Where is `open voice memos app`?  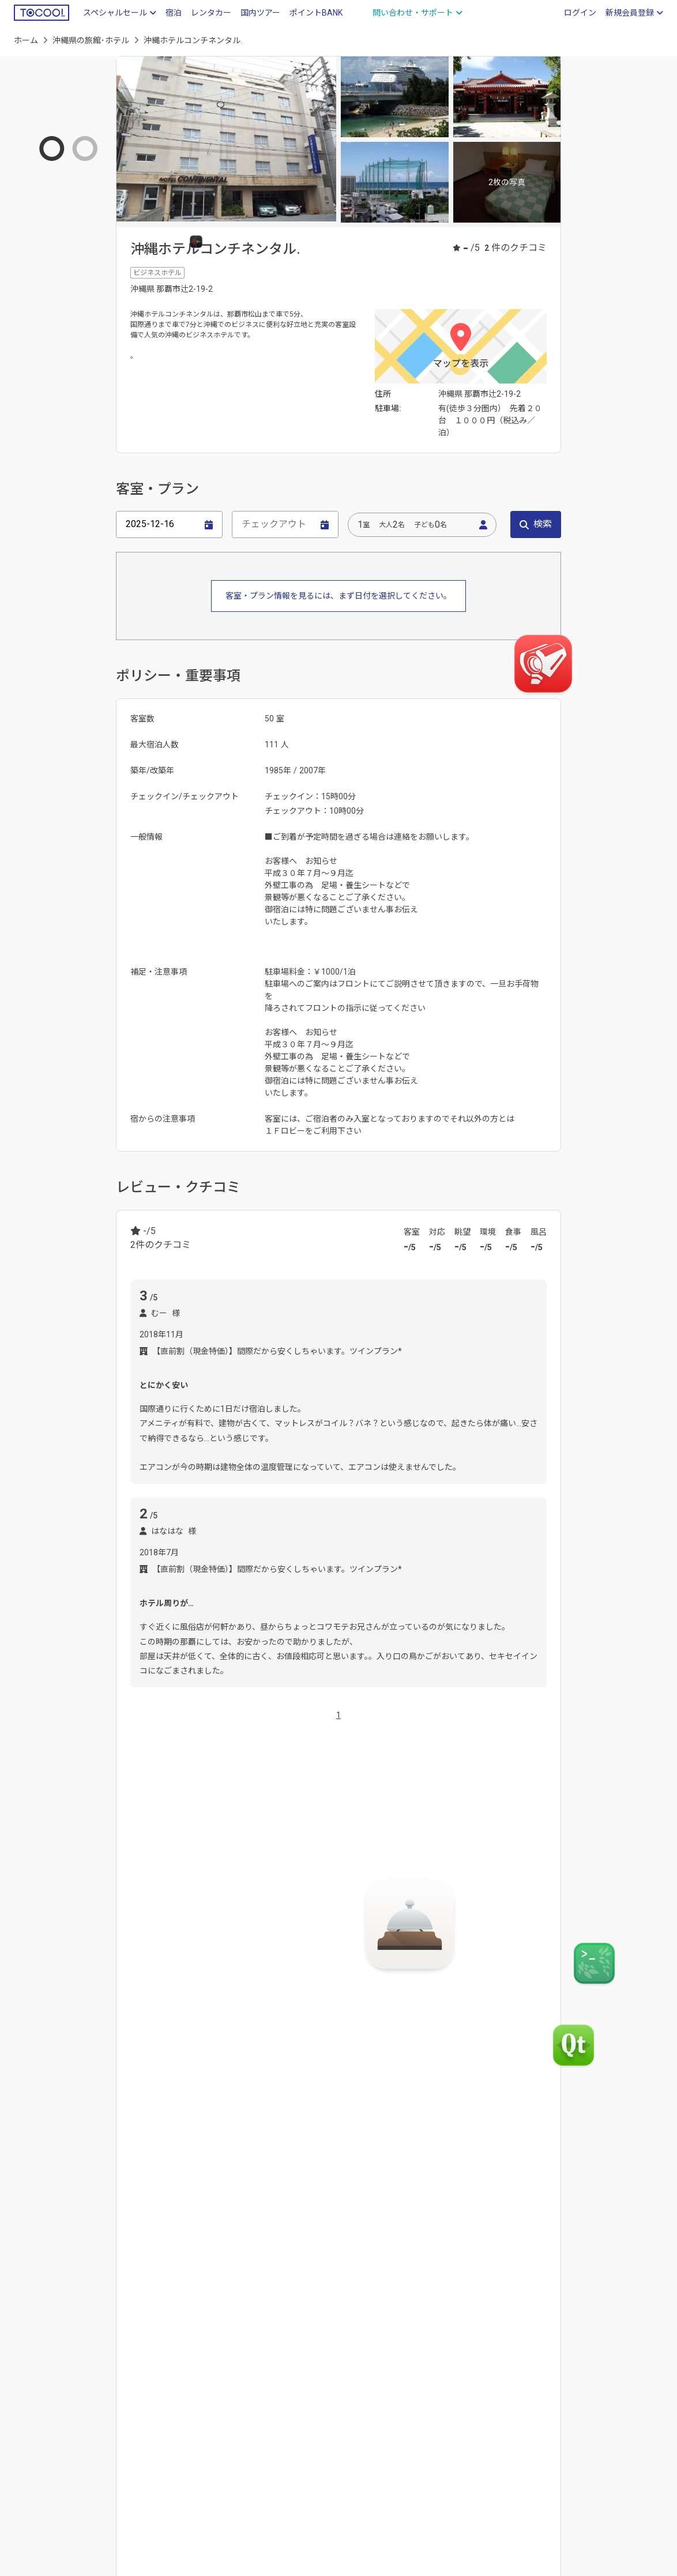 open voice memos app is located at coordinates (196, 242).